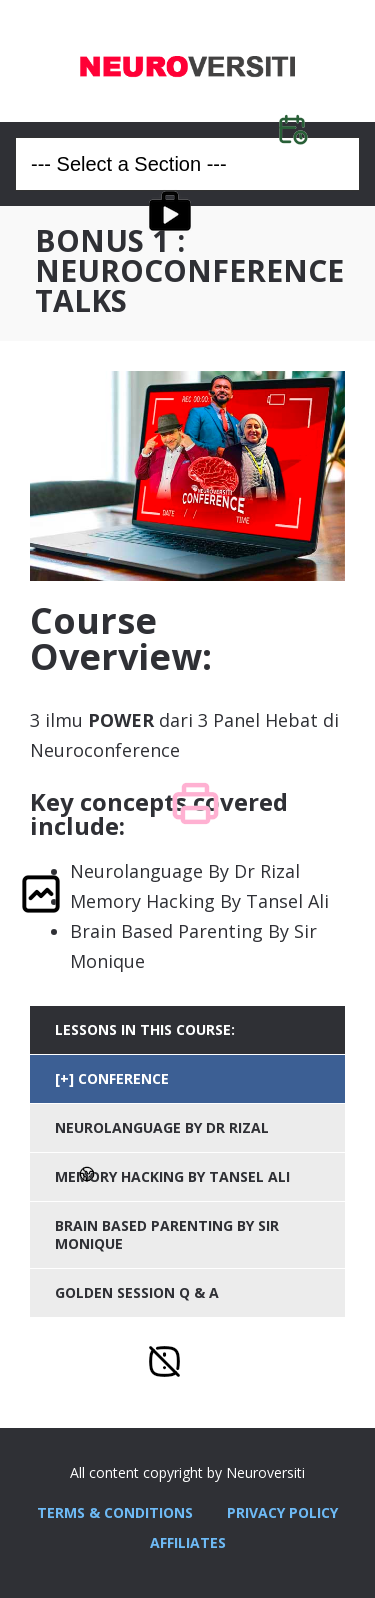  What do you see at coordinates (170, 212) in the screenshot?
I see `open the app store or marketplace` at bounding box center [170, 212].